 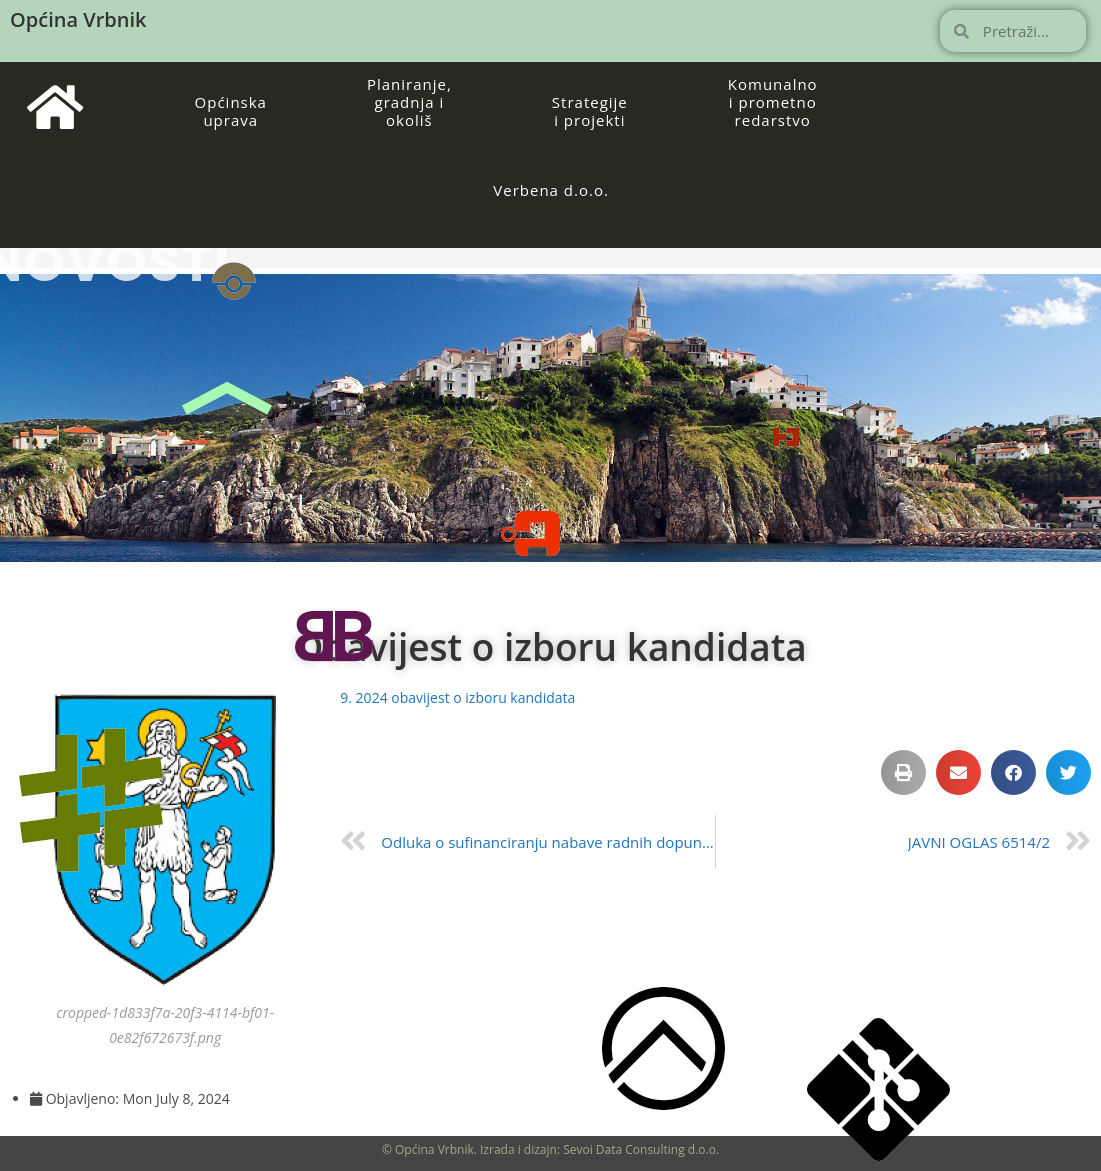 What do you see at coordinates (663, 1048) in the screenshot?
I see `open the openHAB smart home dashboard` at bounding box center [663, 1048].